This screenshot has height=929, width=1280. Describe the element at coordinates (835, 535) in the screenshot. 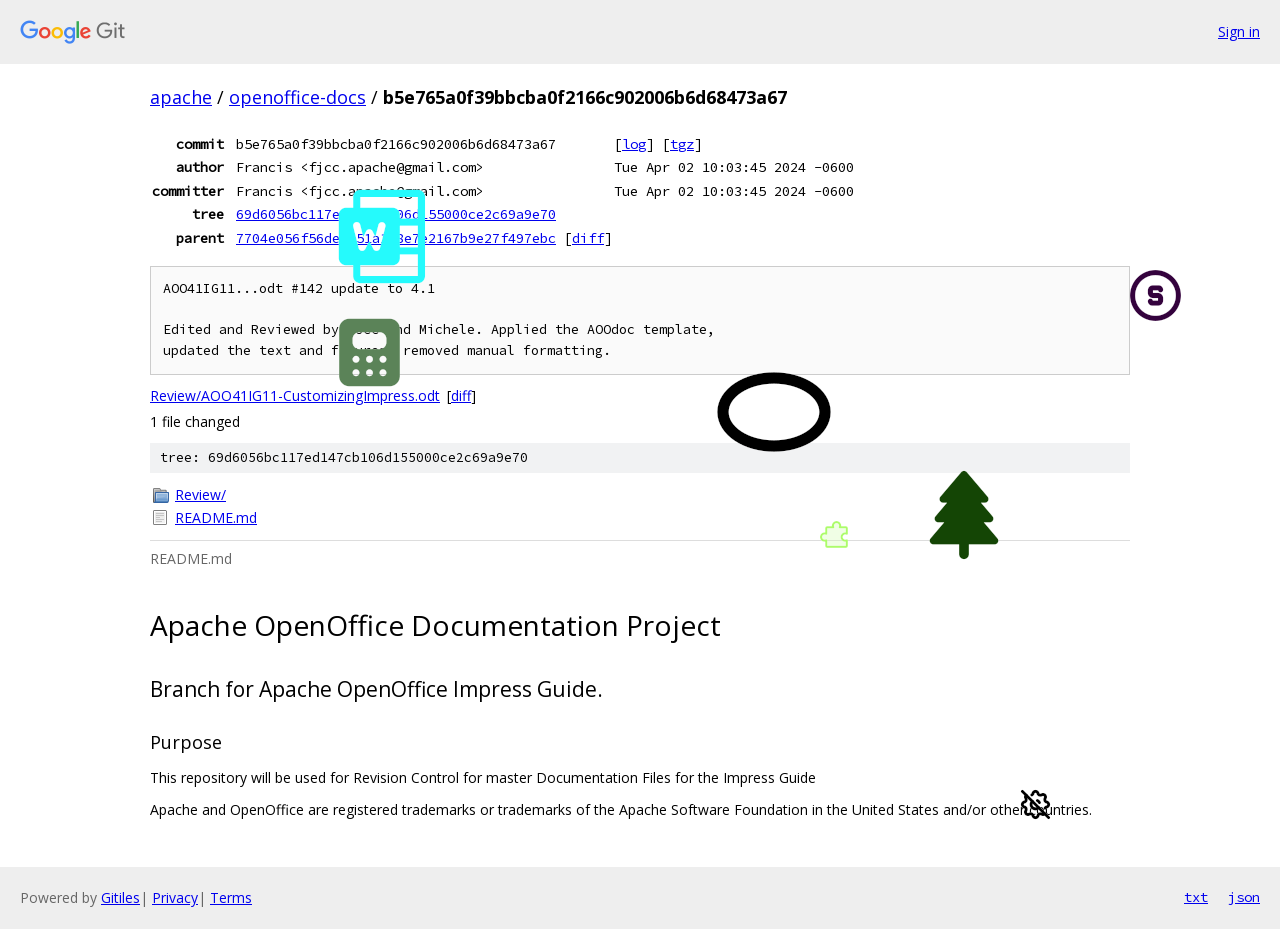

I see `access plugins or extensions` at that location.